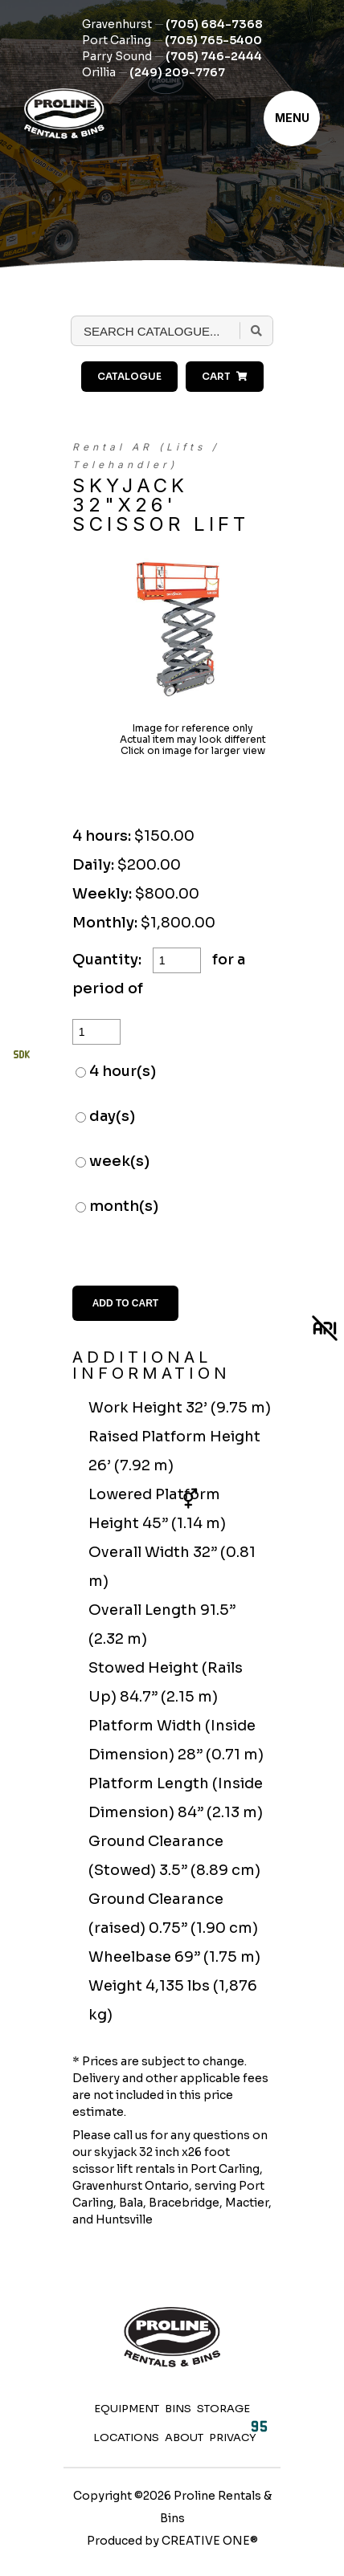 The width and height of the screenshot is (344, 2576). I want to click on api connection disabled or unavailable, so click(325, 1328).